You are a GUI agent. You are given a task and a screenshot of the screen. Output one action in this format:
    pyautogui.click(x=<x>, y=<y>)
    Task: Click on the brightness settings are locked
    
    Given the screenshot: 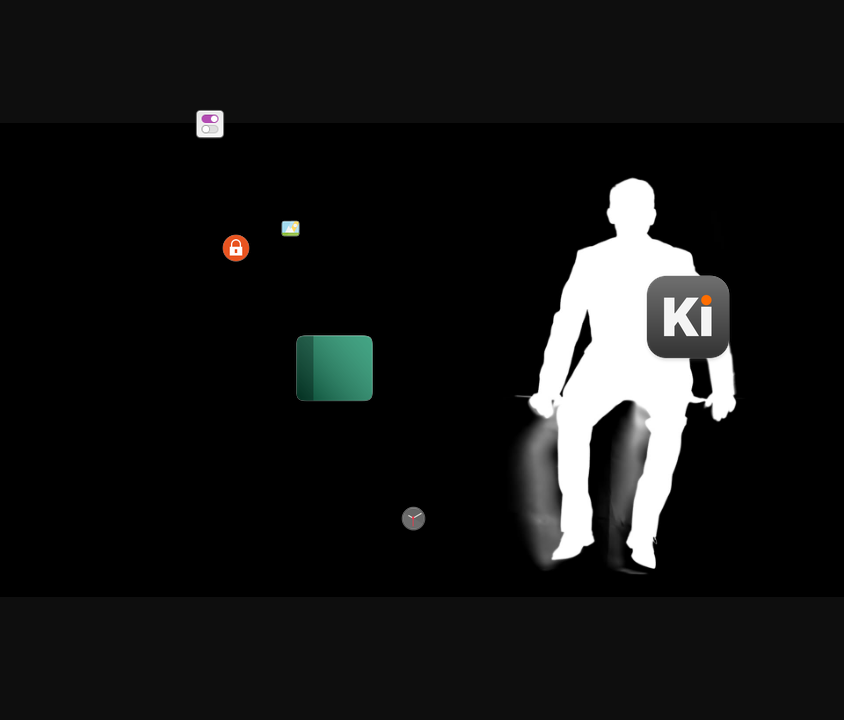 What is the action you would take?
    pyautogui.click(x=236, y=248)
    